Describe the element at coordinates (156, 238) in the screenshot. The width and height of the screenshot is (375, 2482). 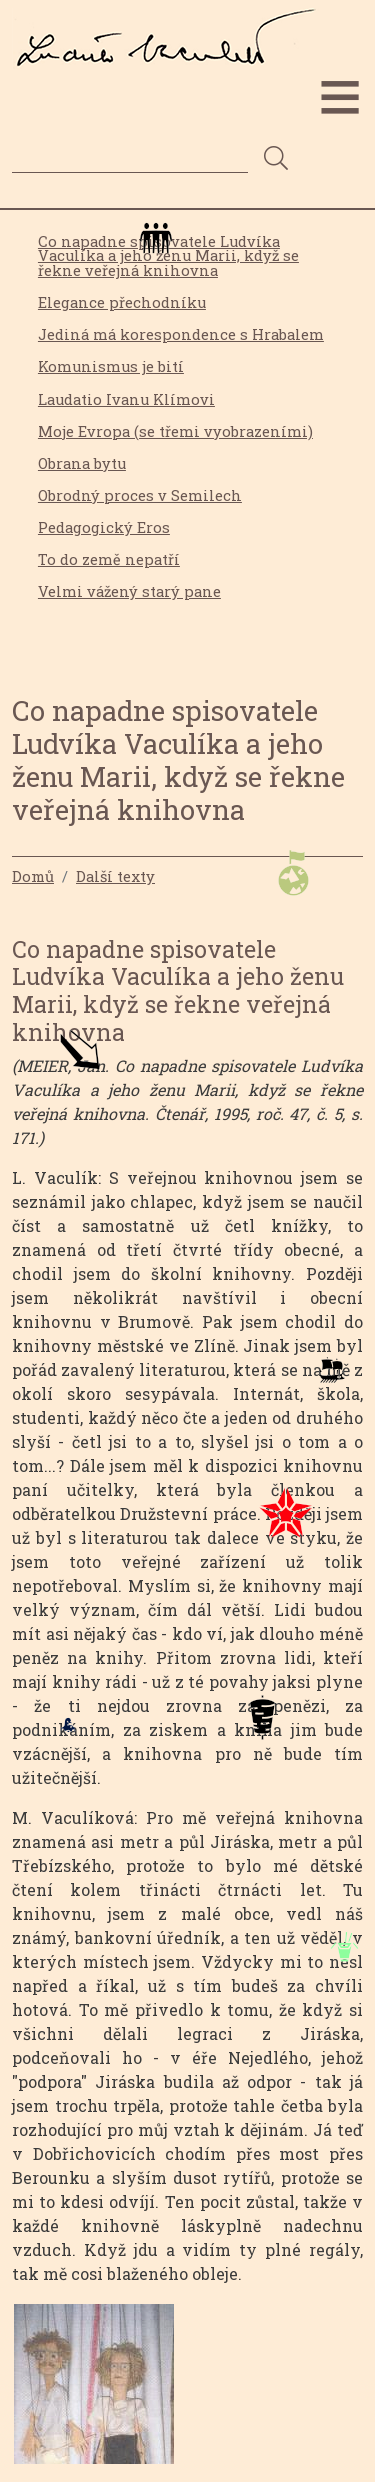
I see `view your friends list` at that location.